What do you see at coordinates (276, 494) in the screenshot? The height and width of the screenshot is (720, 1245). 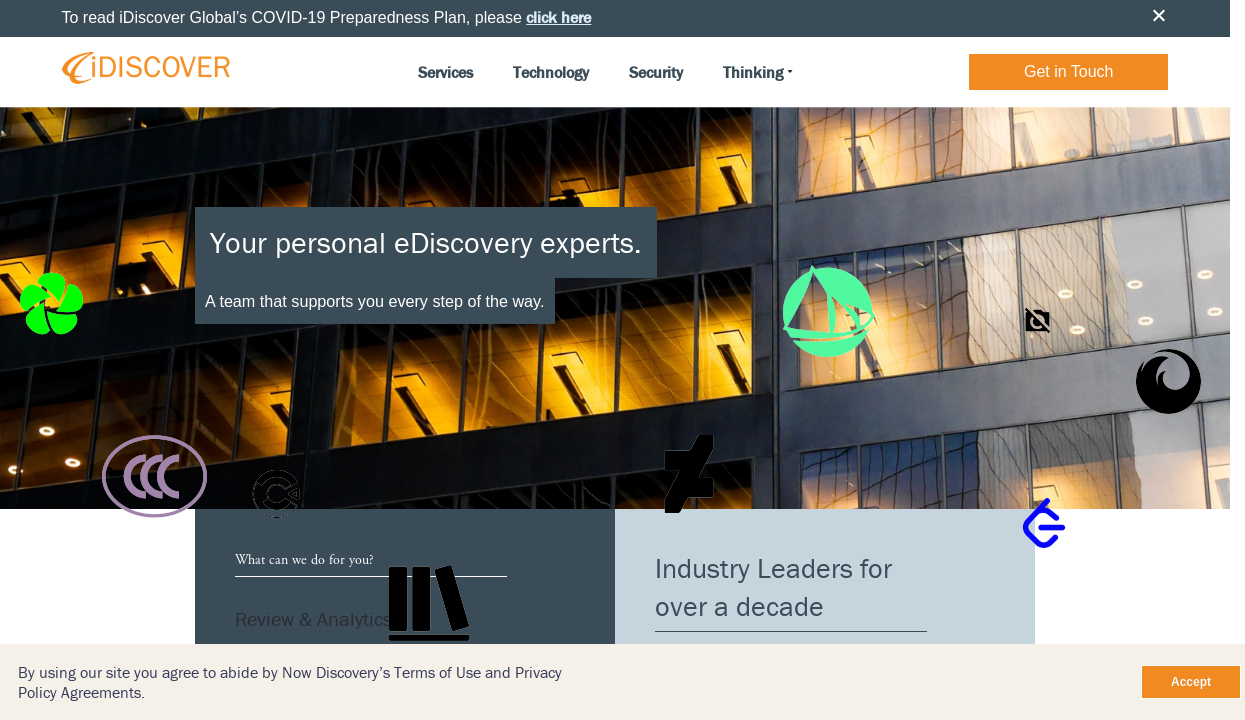 I see `construct 3 game development software logo` at bounding box center [276, 494].